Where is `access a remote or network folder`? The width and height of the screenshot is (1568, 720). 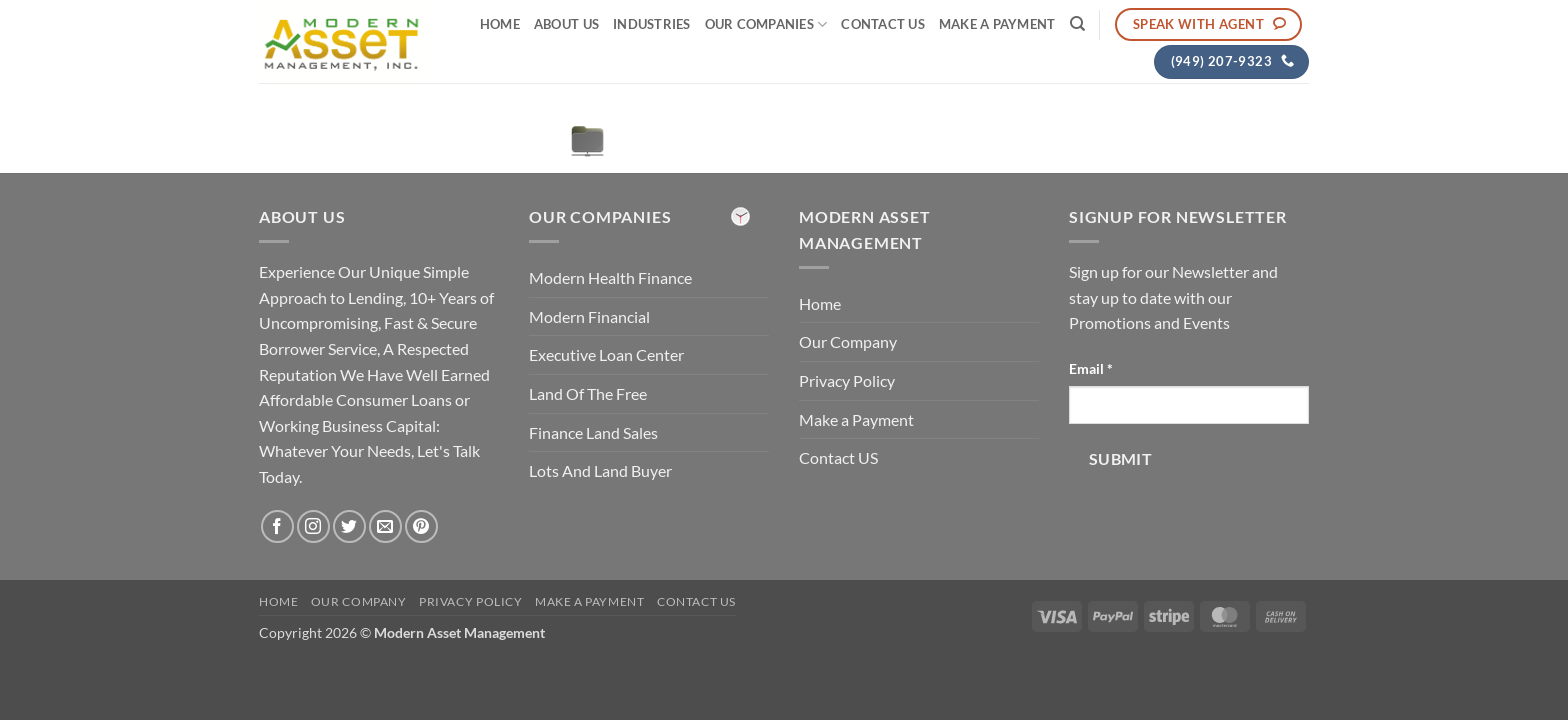 access a remote or network folder is located at coordinates (587, 140).